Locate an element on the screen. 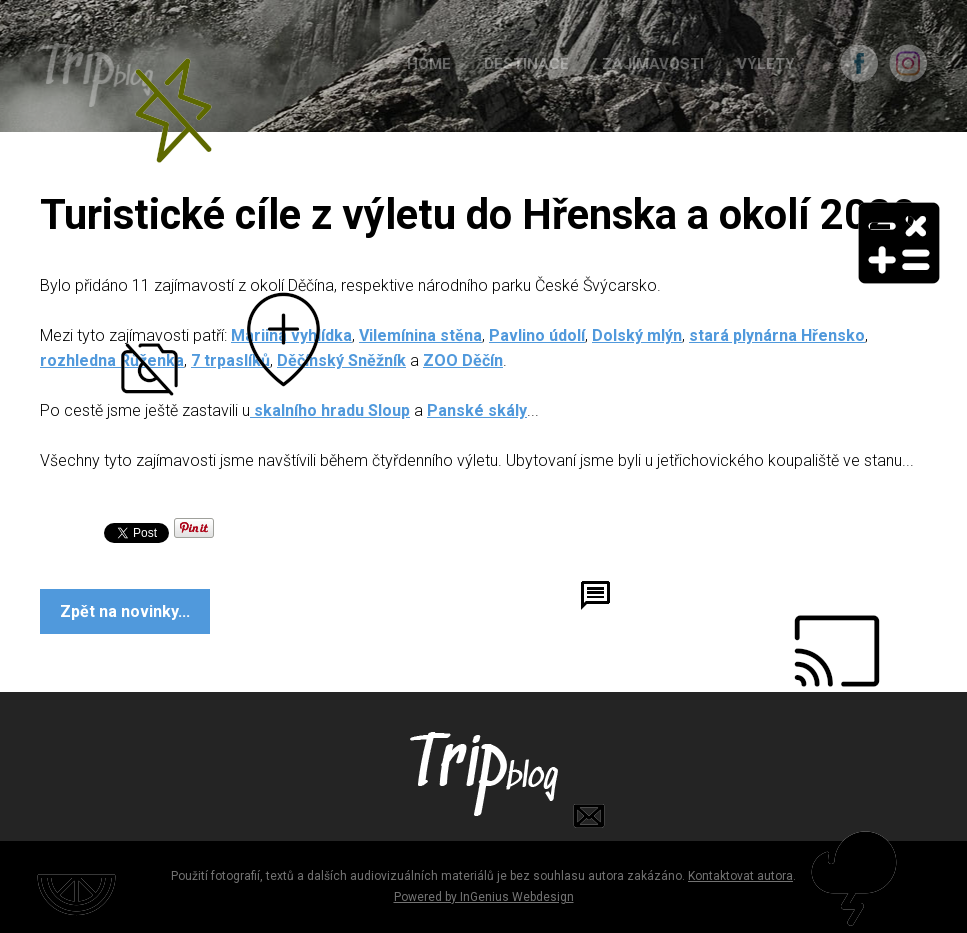 The height and width of the screenshot is (933, 967). cast your screen to another device is located at coordinates (837, 651).